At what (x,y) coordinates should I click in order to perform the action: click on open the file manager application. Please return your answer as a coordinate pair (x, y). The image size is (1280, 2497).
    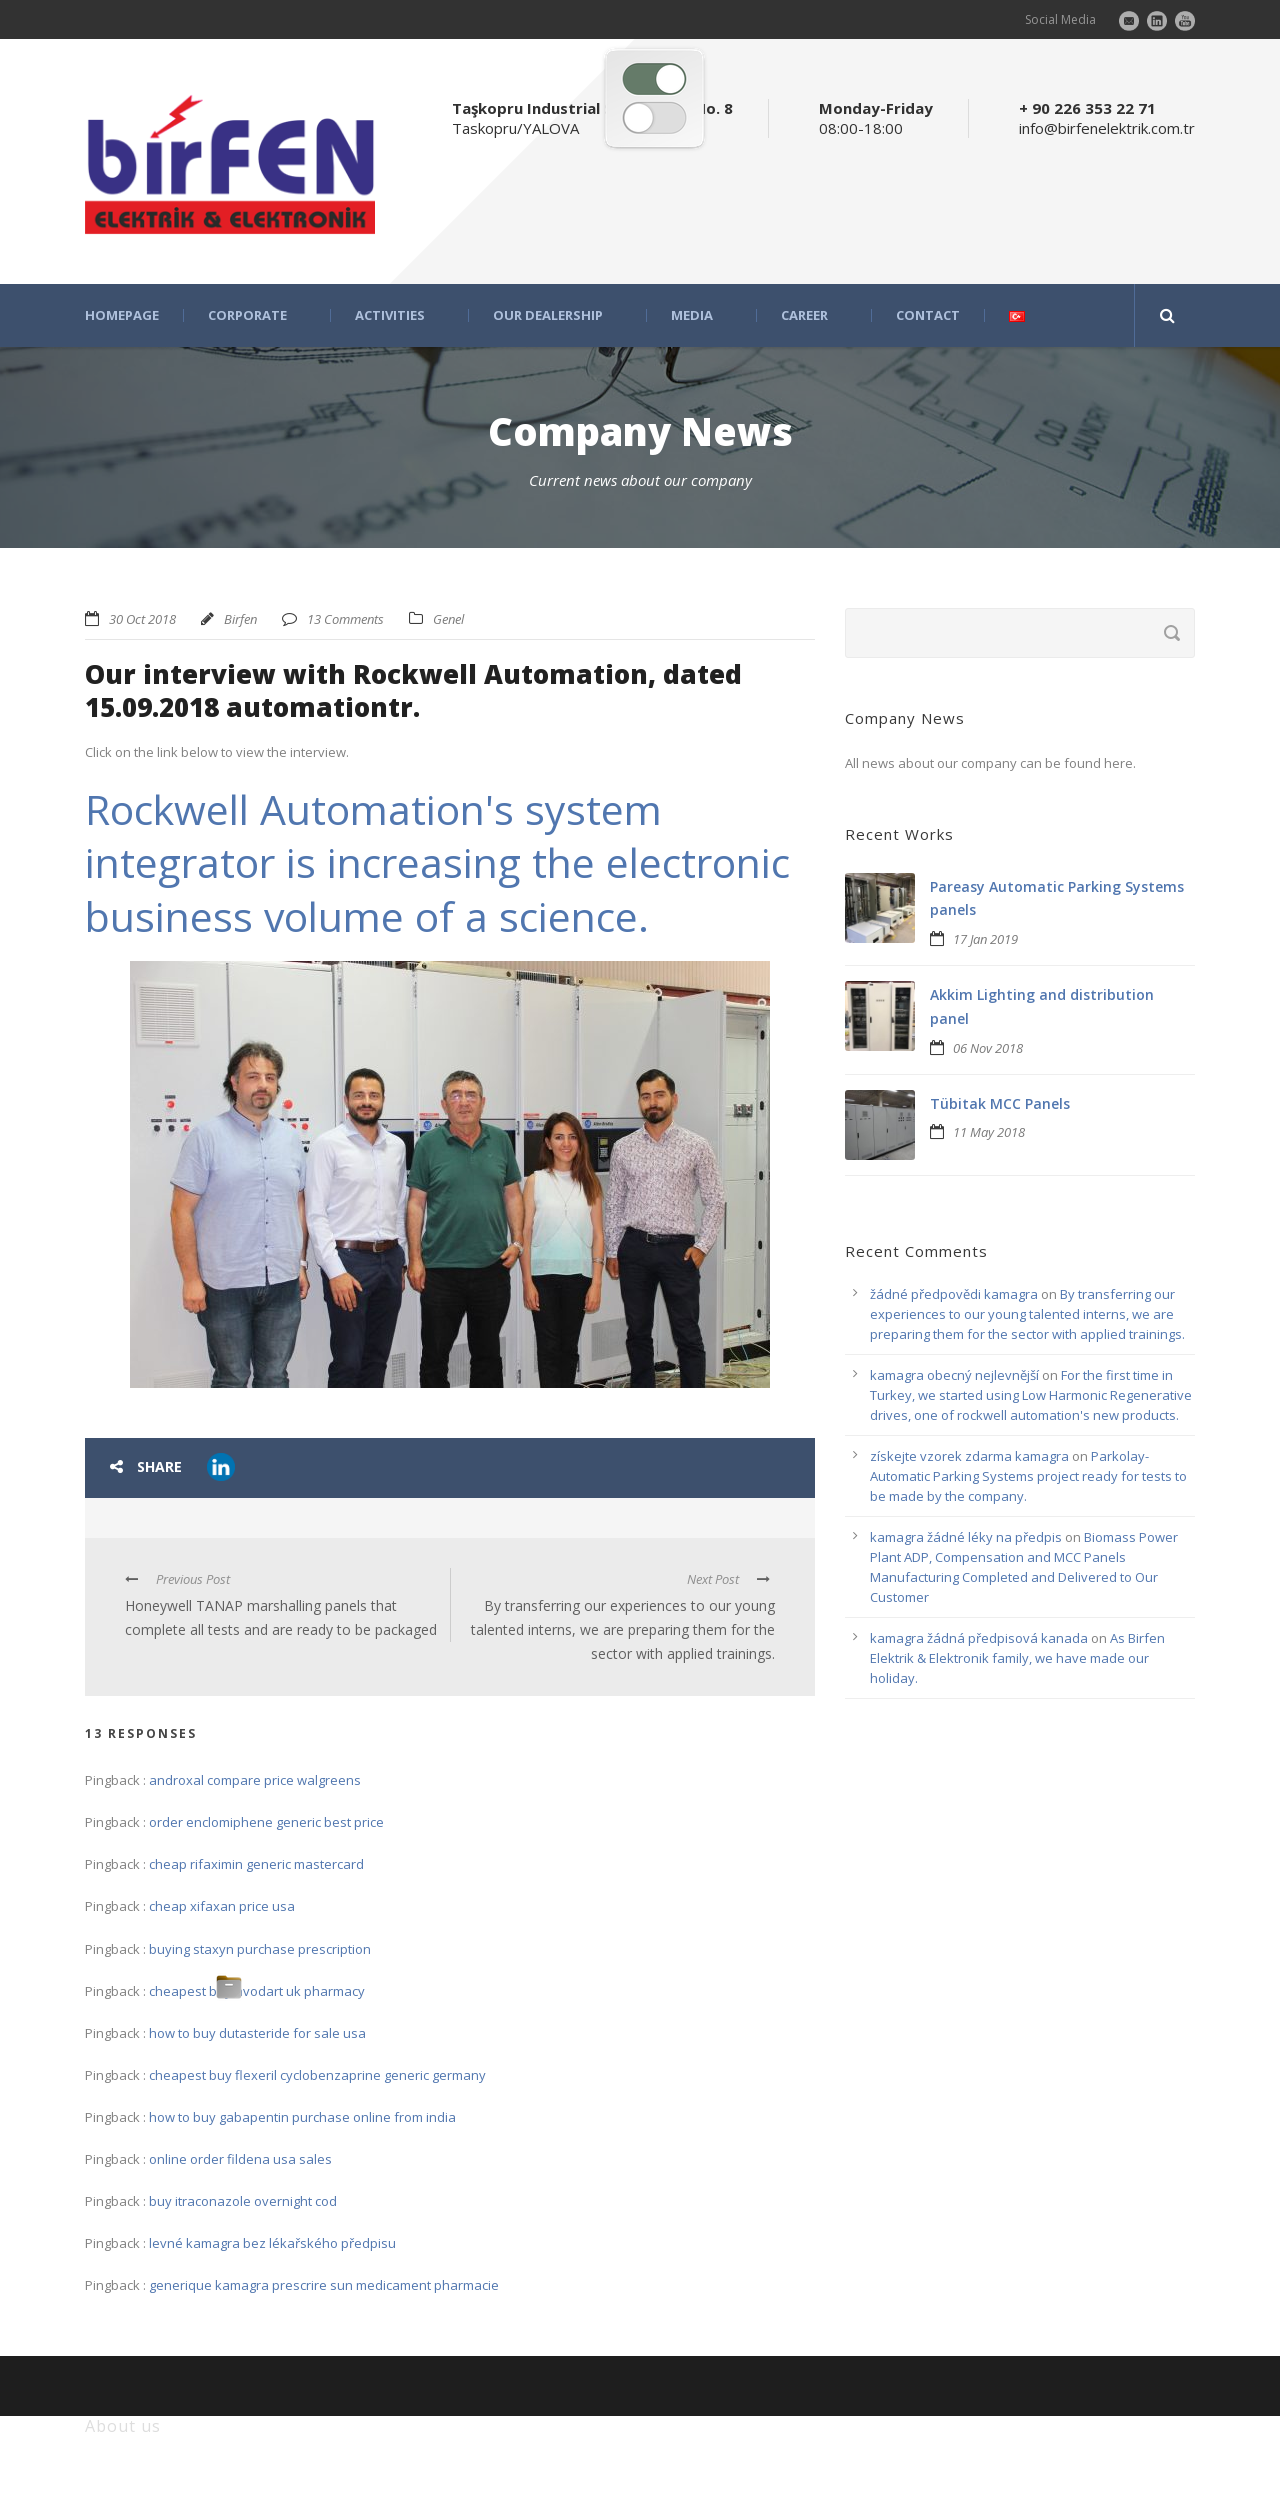
    Looking at the image, I should click on (229, 1987).